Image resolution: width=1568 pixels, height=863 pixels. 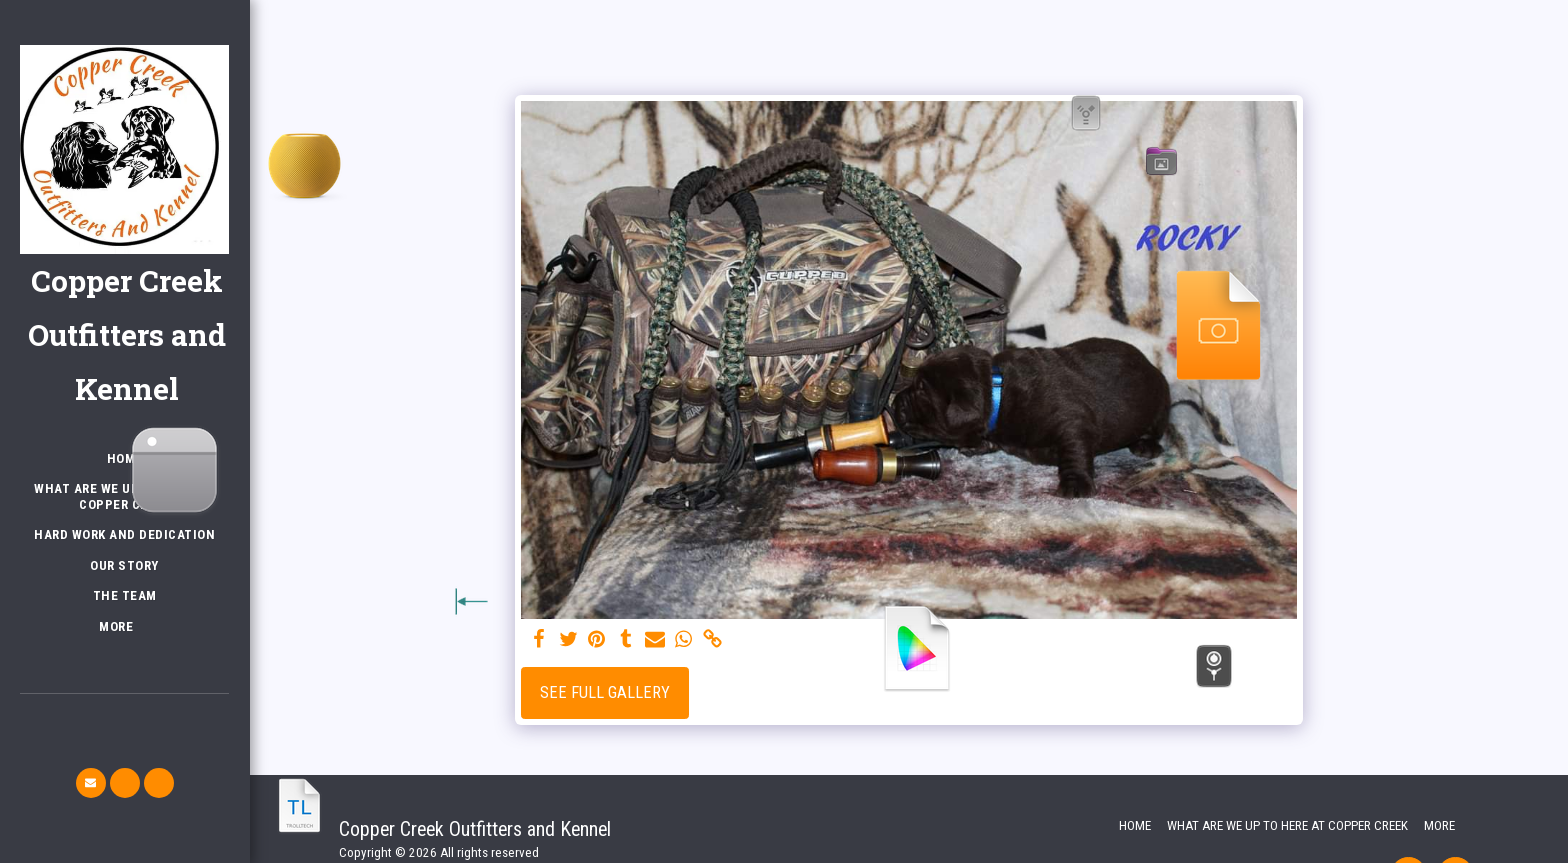 What do you see at coordinates (299, 806) in the screenshot?
I see `a Qt Linguist translation file` at bounding box center [299, 806].